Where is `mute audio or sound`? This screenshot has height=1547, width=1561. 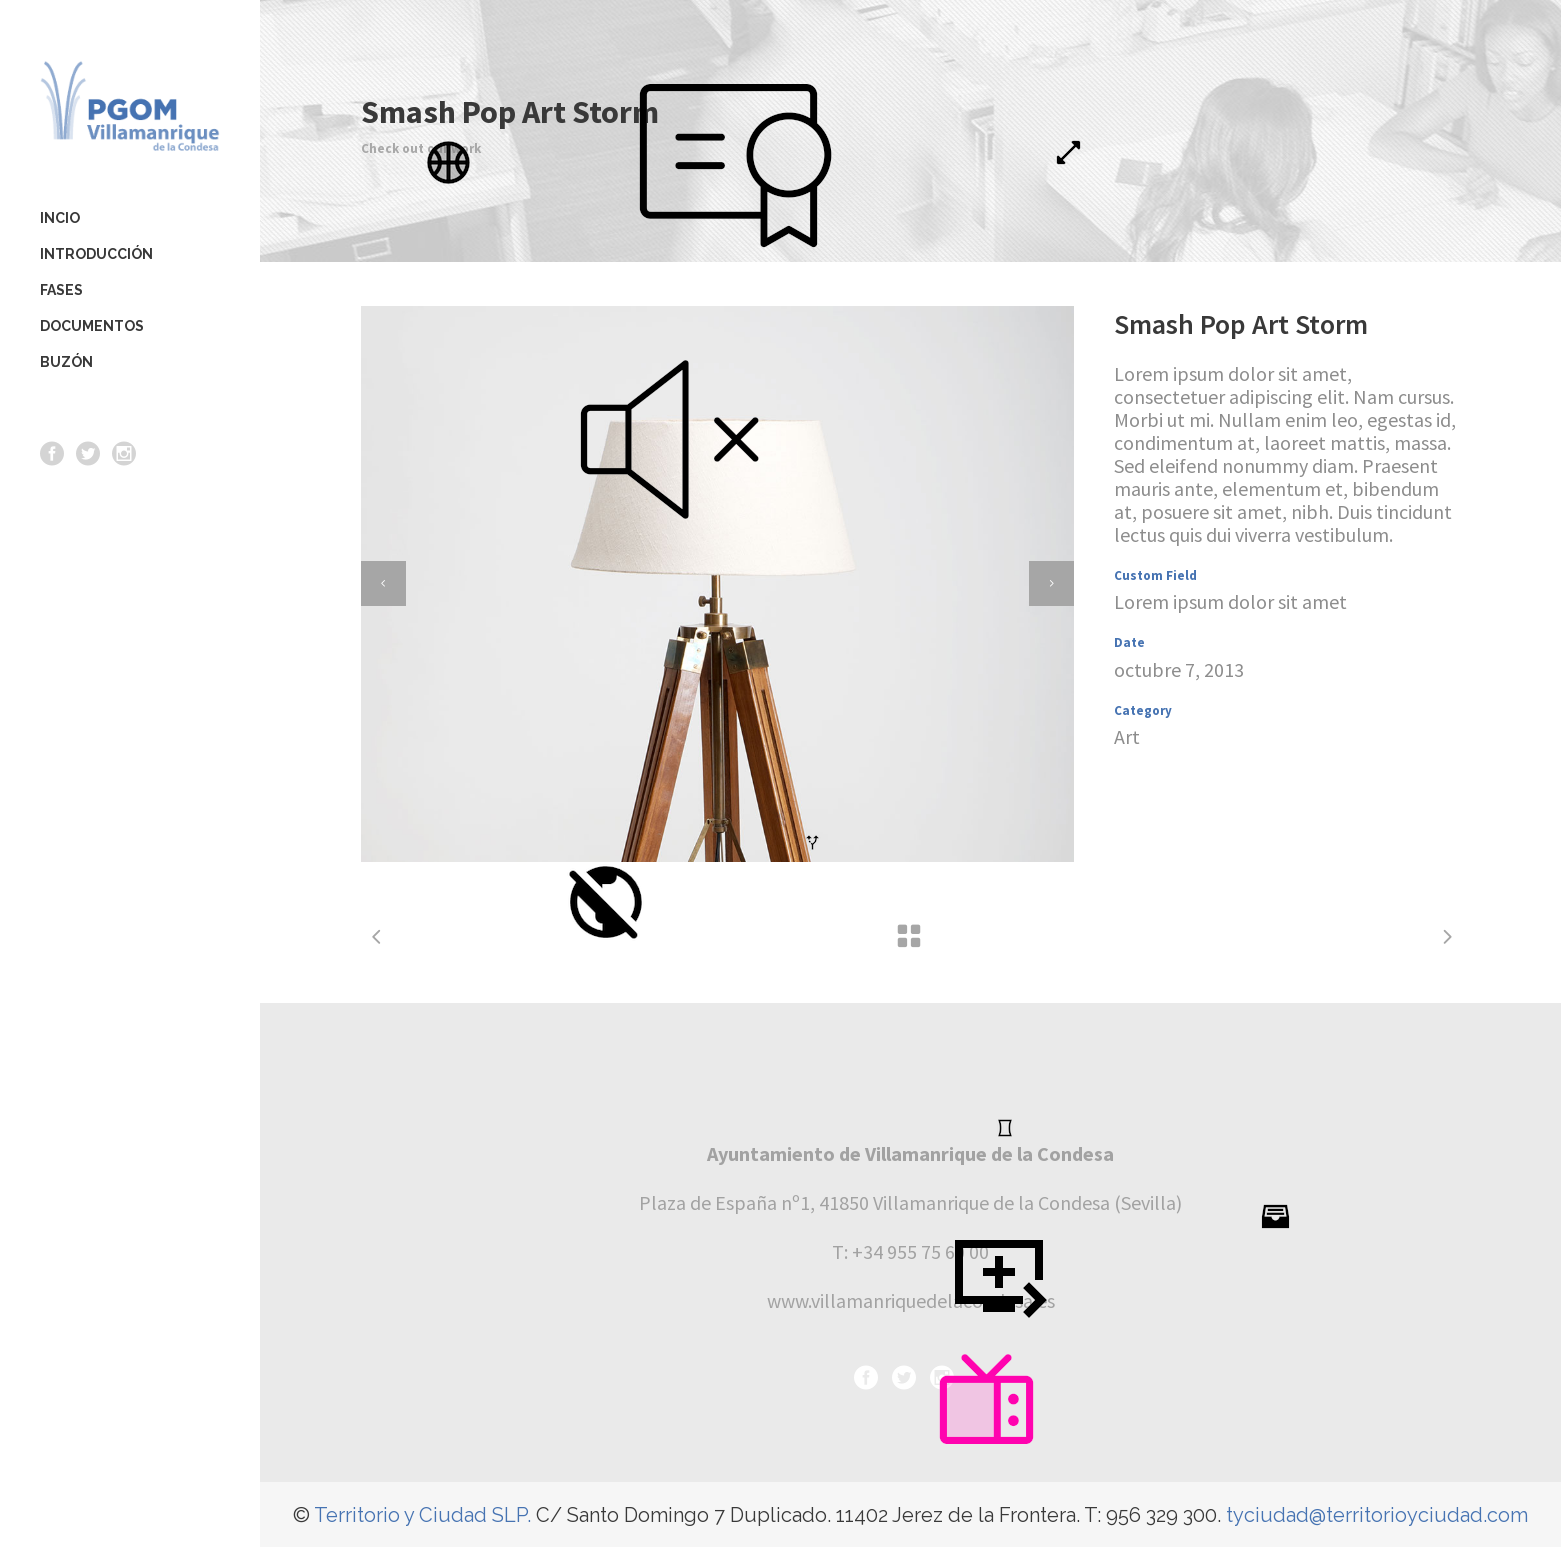 mute audio or sound is located at coordinates (666, 439).